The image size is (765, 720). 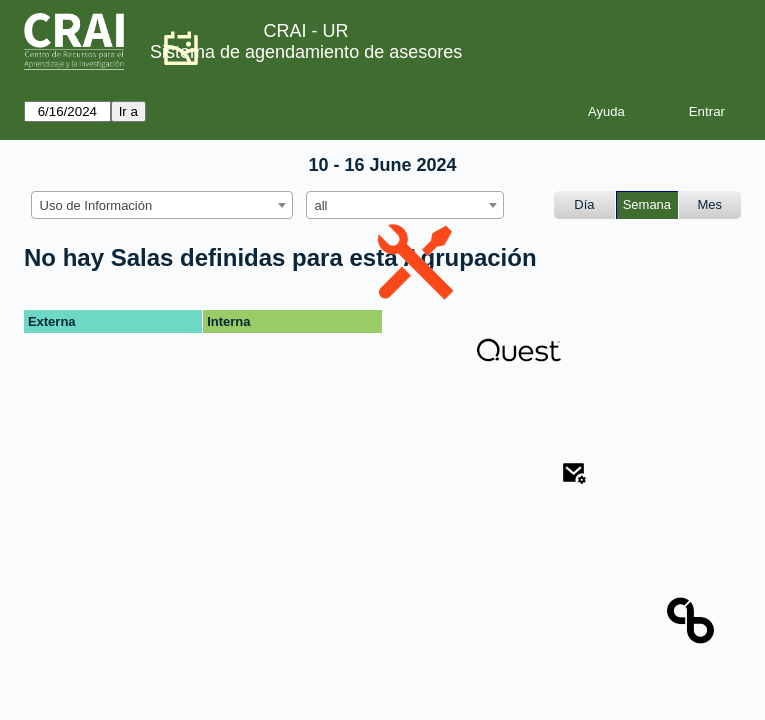 I want to click on view photo gallery, so click(x=181, y=50).